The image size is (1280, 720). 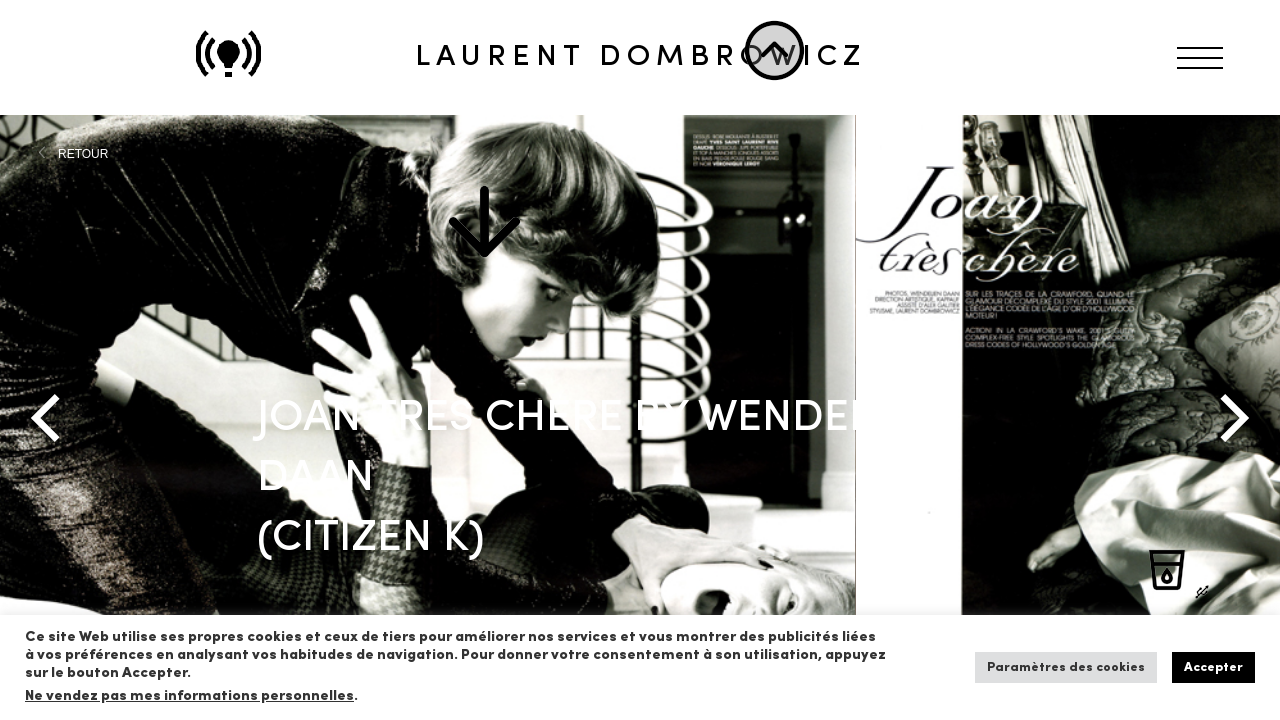 What do you see at coordinates (484, 221) in the screenshot?
I see `scroll down or view more content` at bounding box center [484, 221].